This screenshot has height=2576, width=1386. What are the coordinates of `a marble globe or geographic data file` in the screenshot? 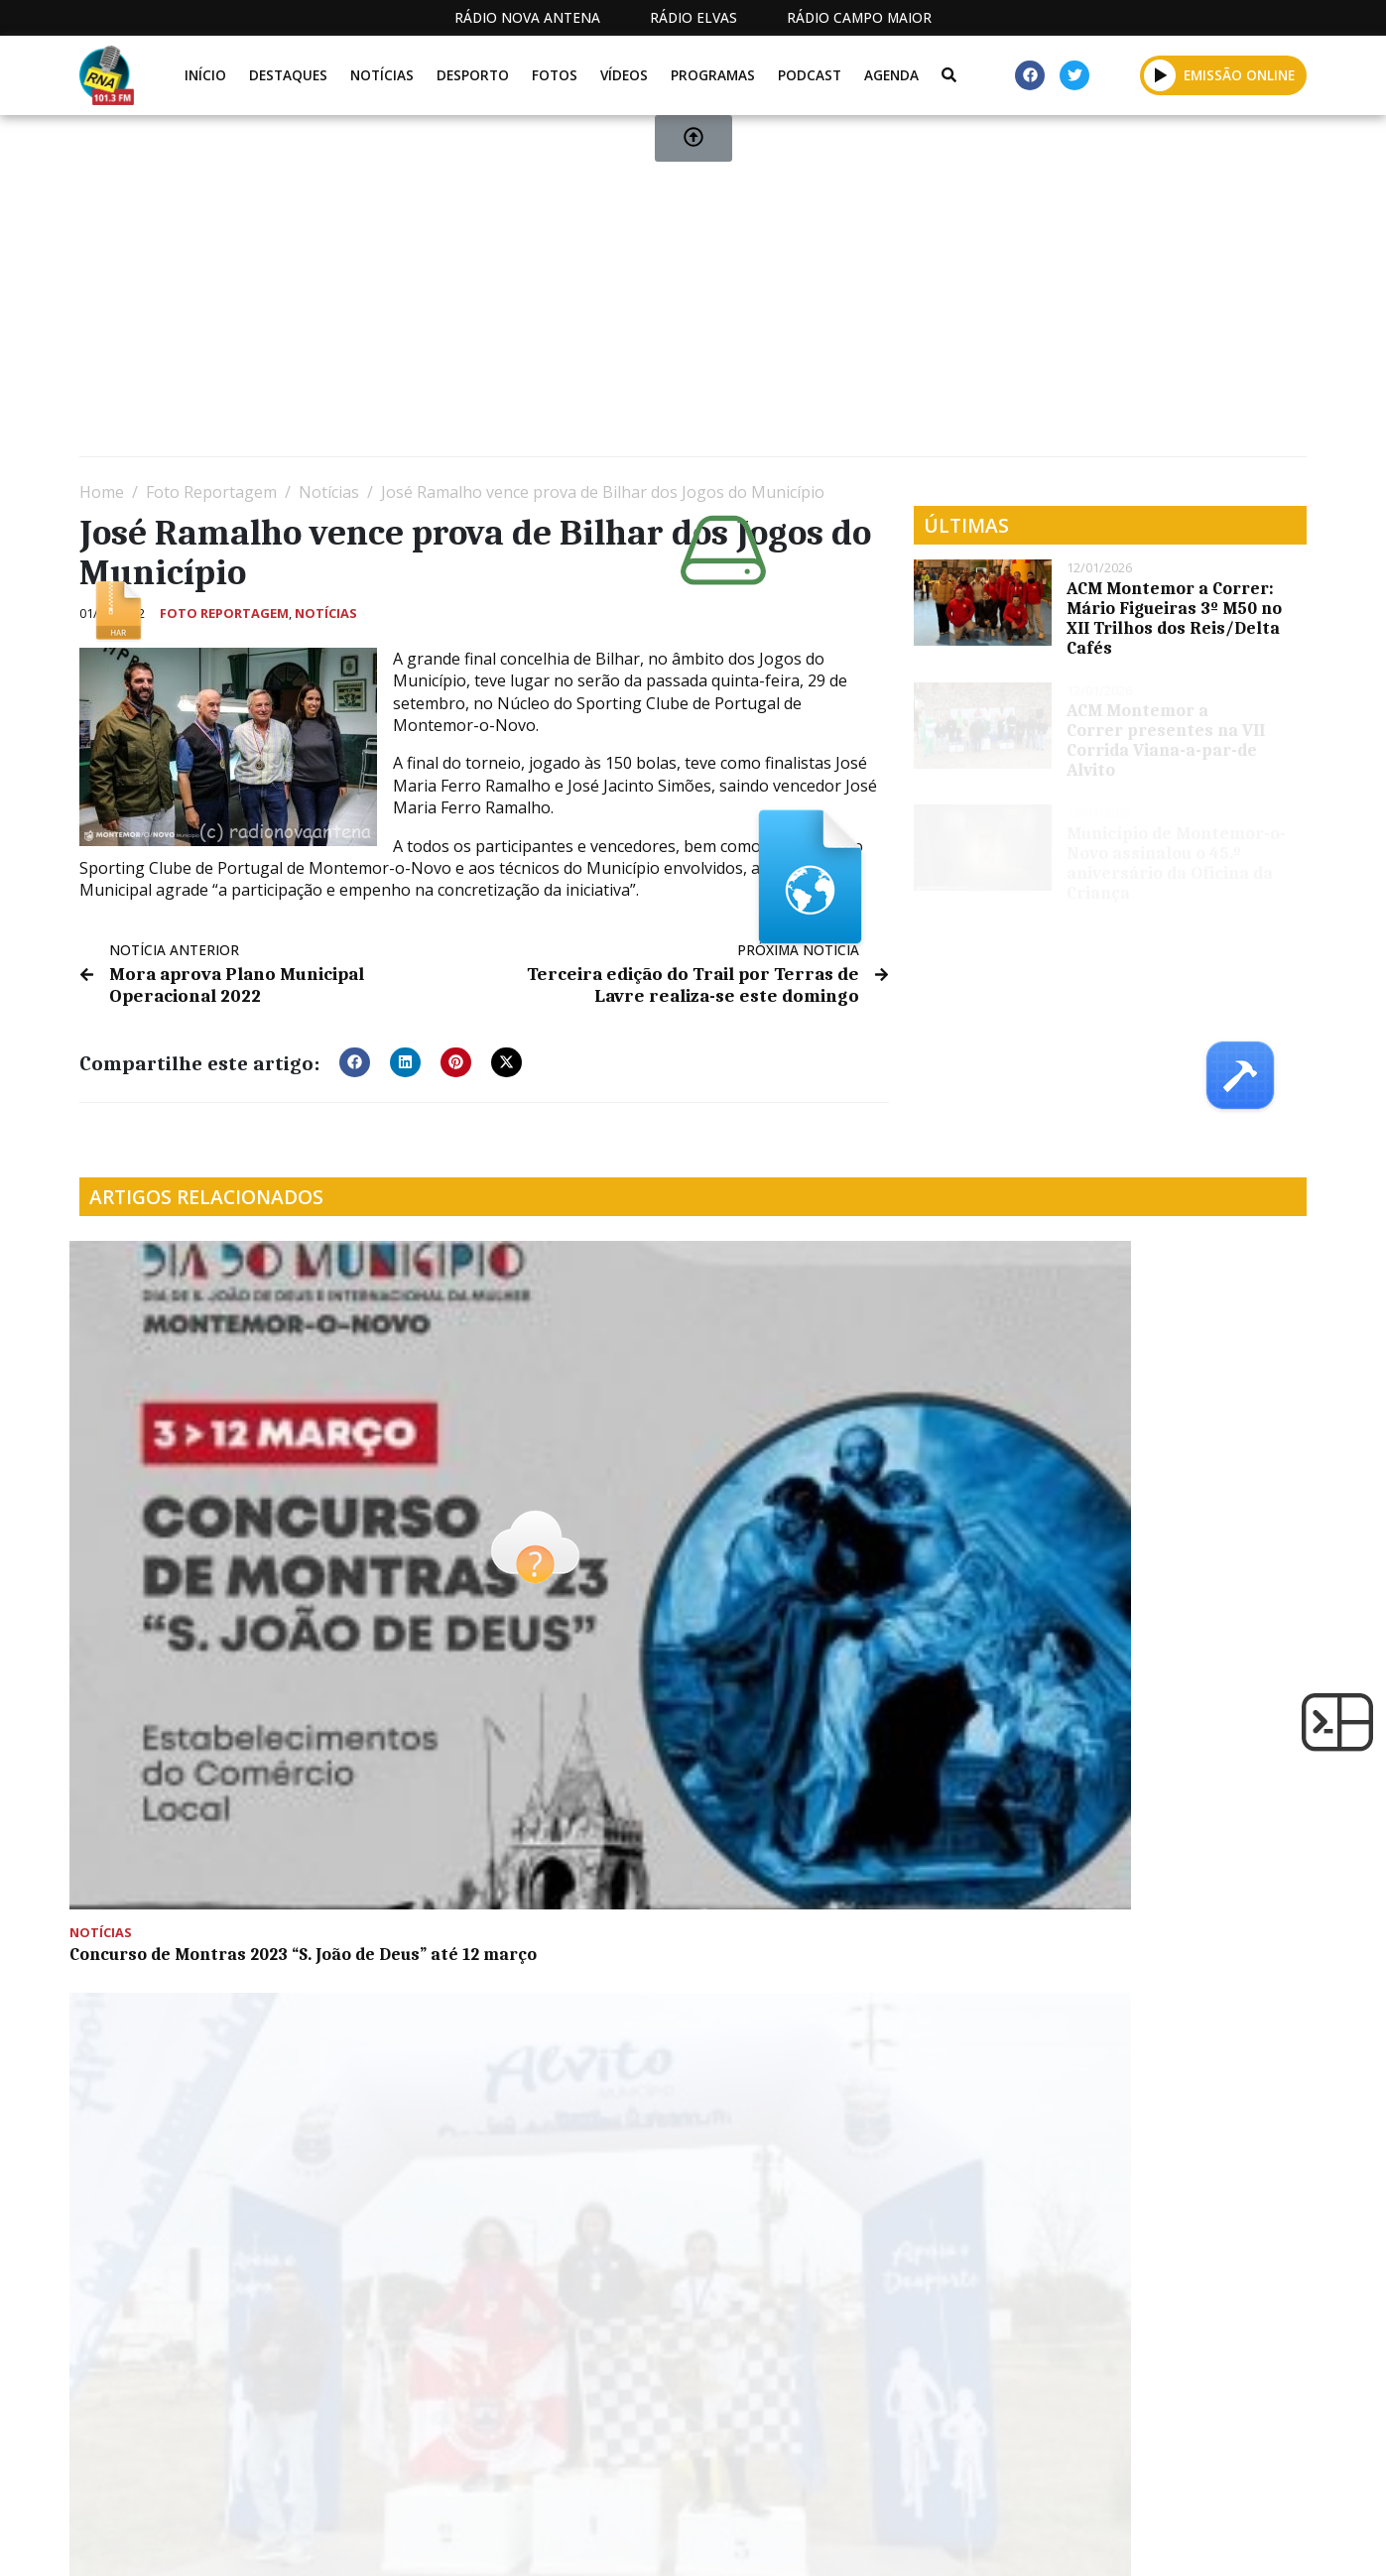 It's located at (810, 879).